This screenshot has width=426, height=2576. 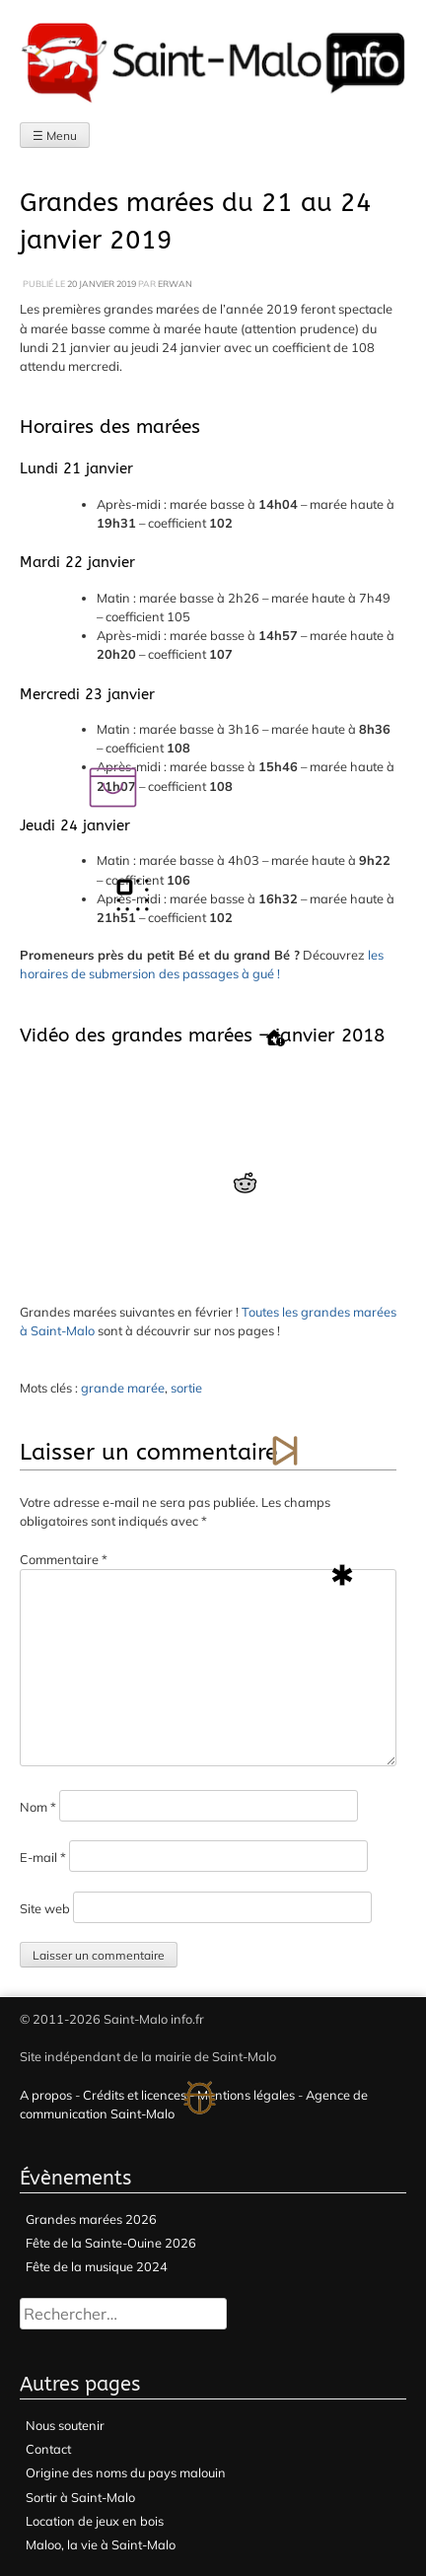 What do you see at coordinates (275, 1038) in the screenshot?
I see `home healthcare alert or urgent medical notice` at bounding box center [275, 1038].